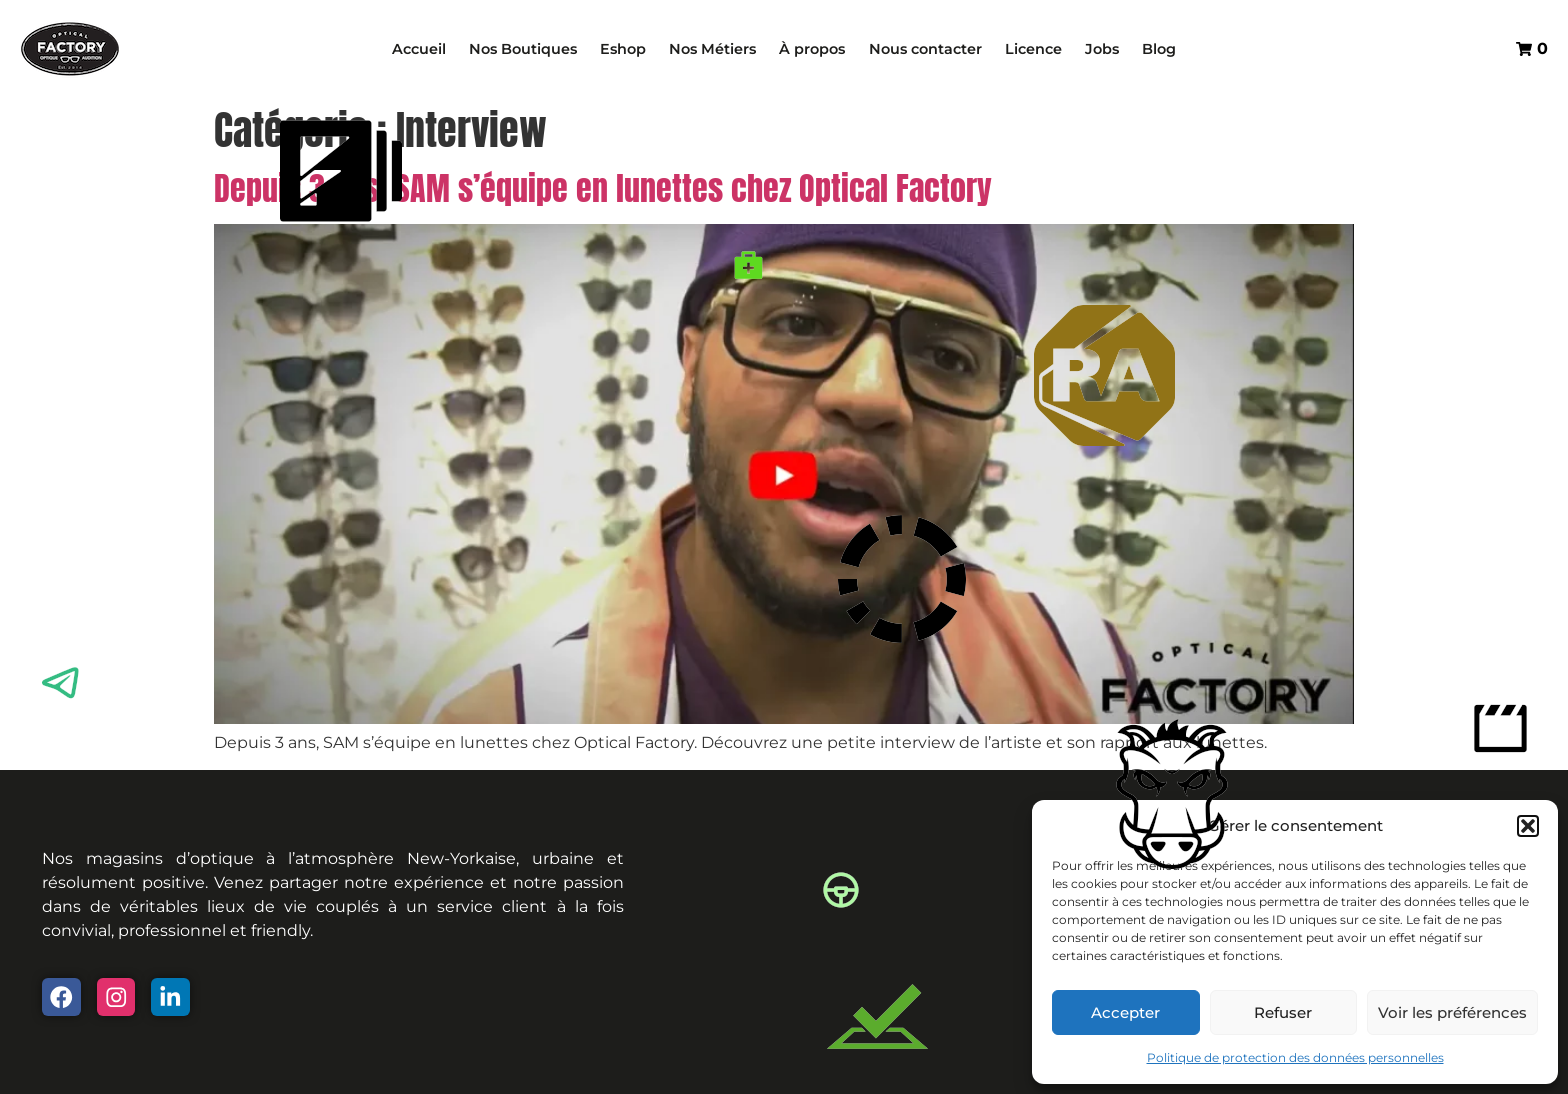 This screenshot has height=1094, width=1568. I want to click on access health or medical resources, so click(748, 266).